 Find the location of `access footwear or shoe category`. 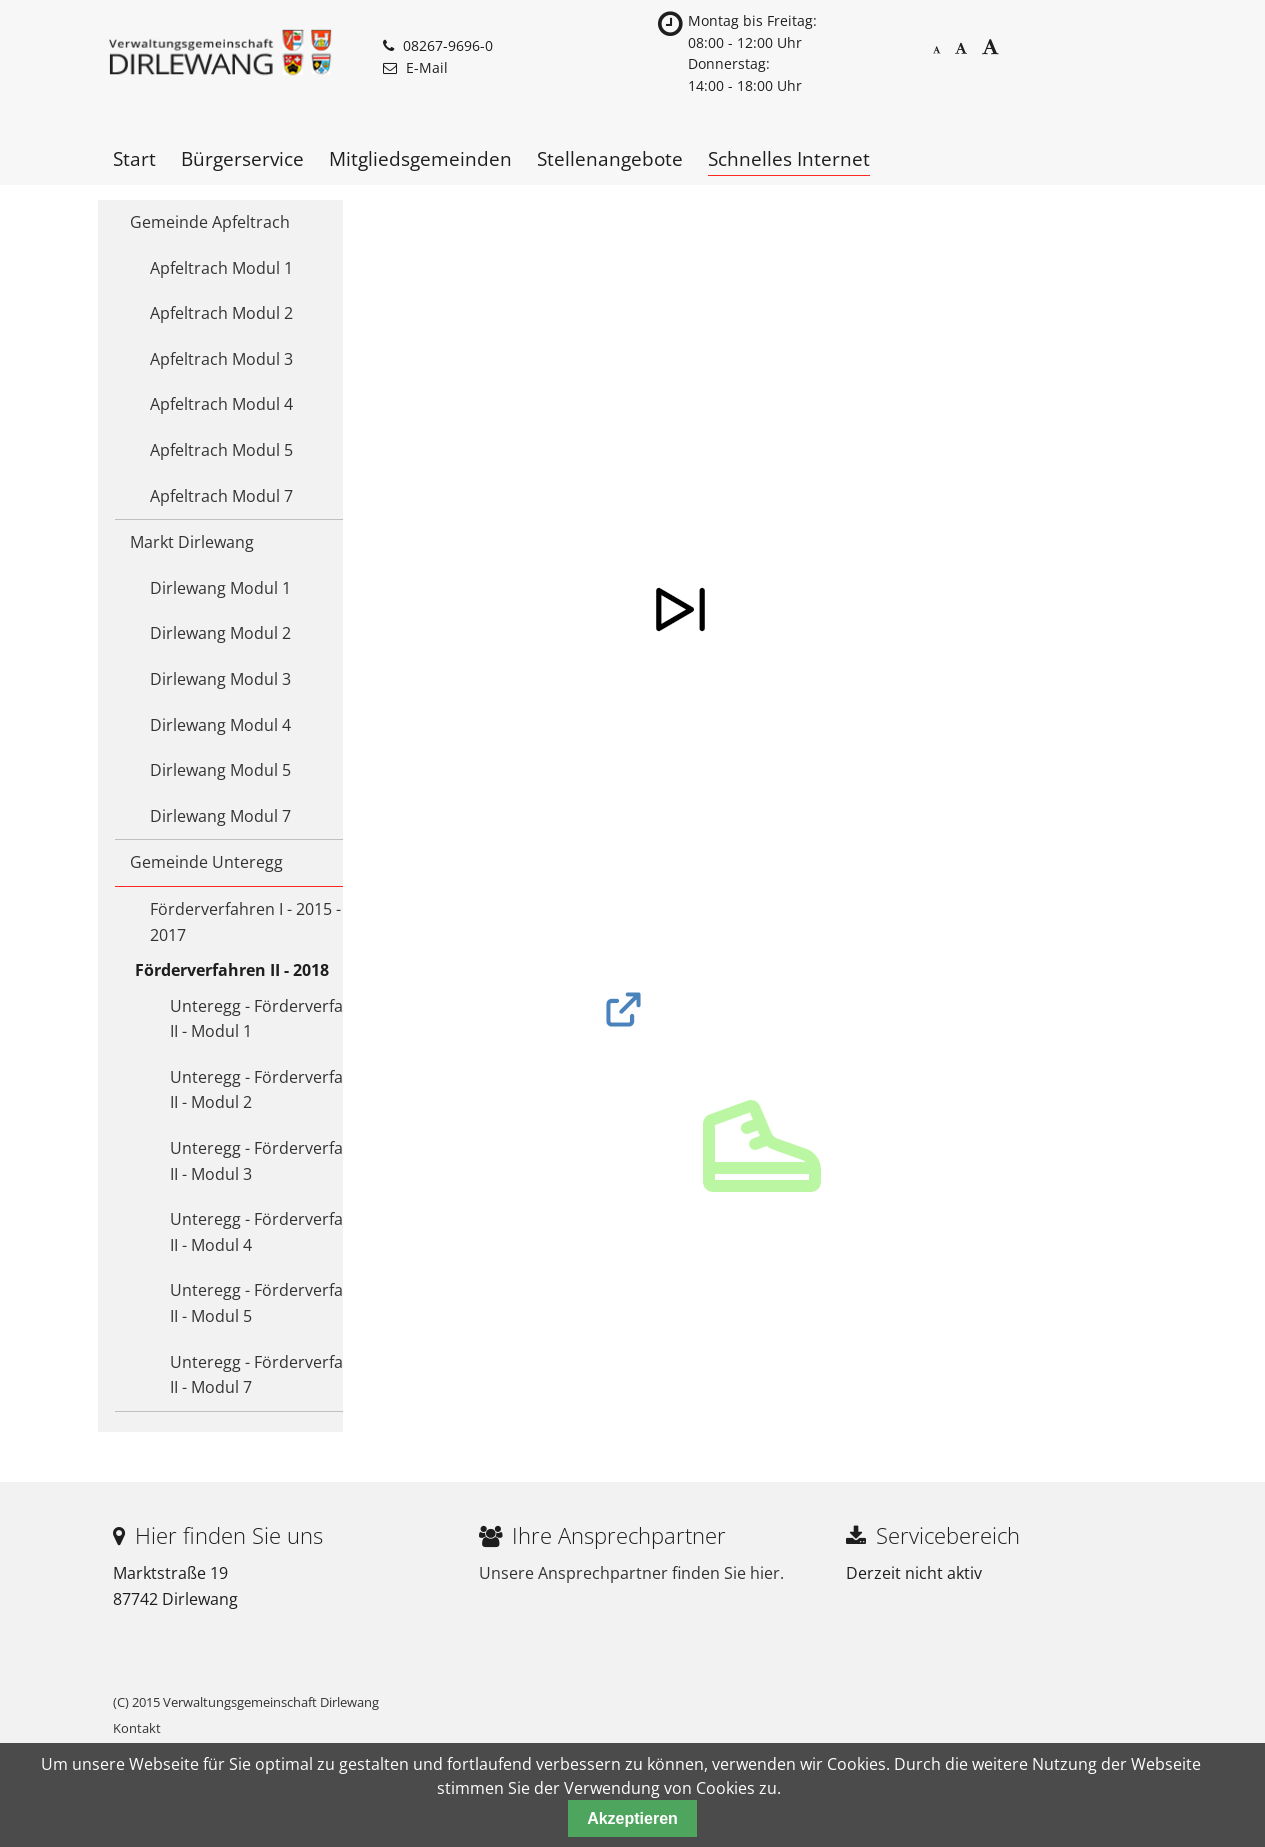

access footwear or shoe category is located at coordinates (757, 1150).